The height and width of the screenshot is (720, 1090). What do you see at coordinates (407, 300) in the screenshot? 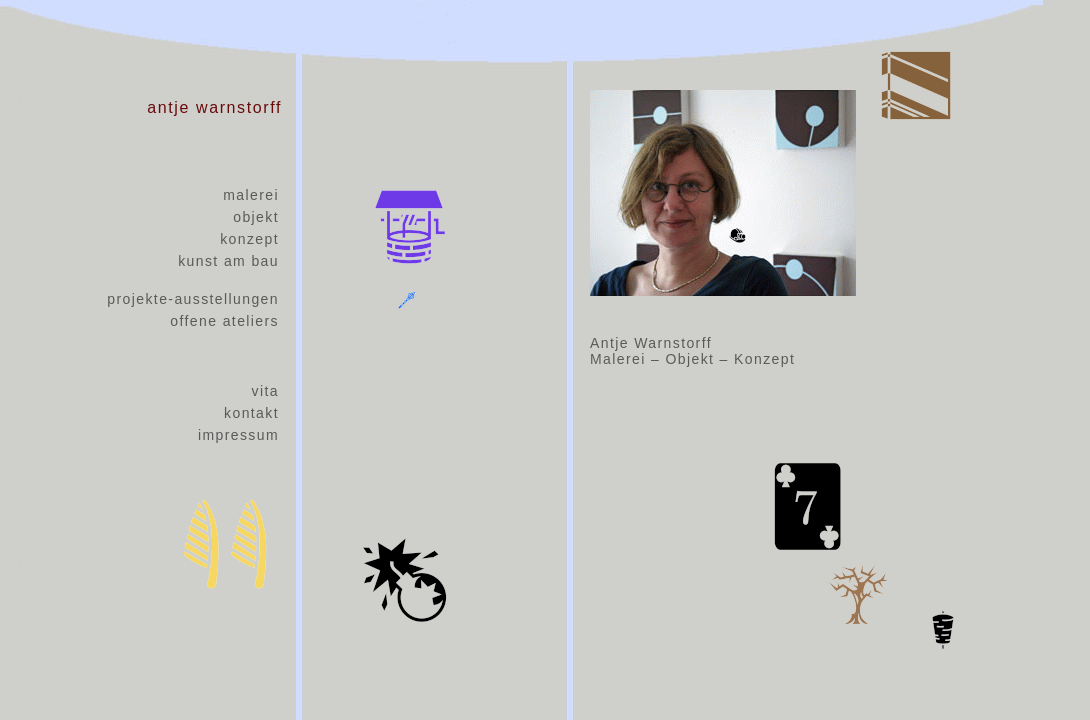
I see `select flanged mace as equipped weapon` at bounding box center [407, 300].